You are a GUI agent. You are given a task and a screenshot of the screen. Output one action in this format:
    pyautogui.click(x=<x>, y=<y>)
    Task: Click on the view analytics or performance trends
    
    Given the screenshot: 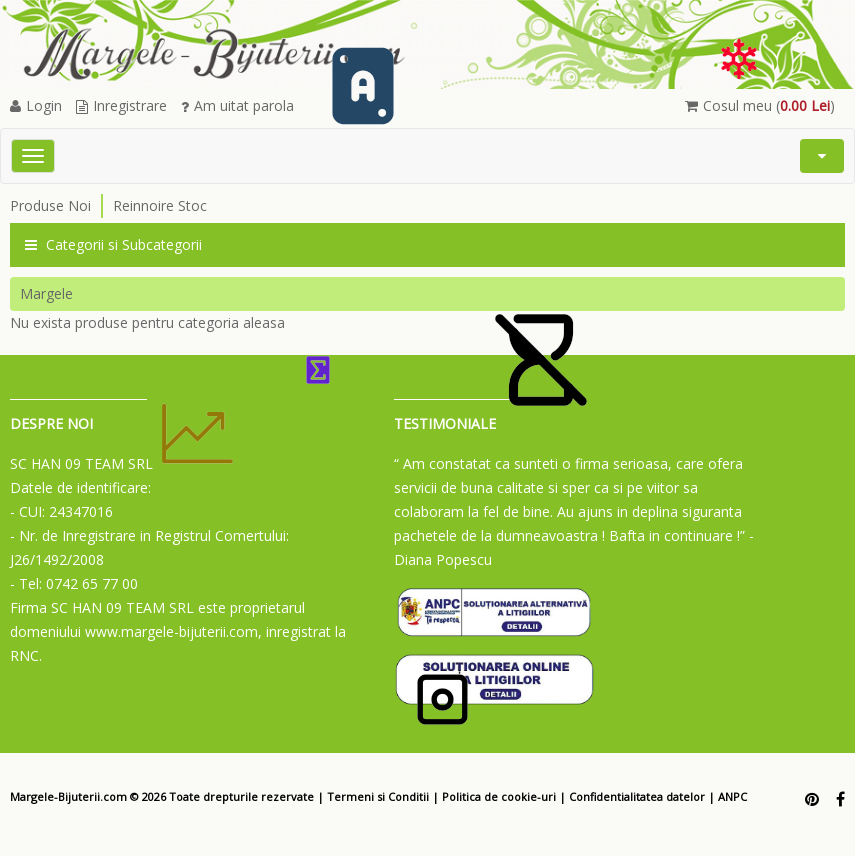 What is the action you would take?
    pyautogui.click(x=197, y=433)
    